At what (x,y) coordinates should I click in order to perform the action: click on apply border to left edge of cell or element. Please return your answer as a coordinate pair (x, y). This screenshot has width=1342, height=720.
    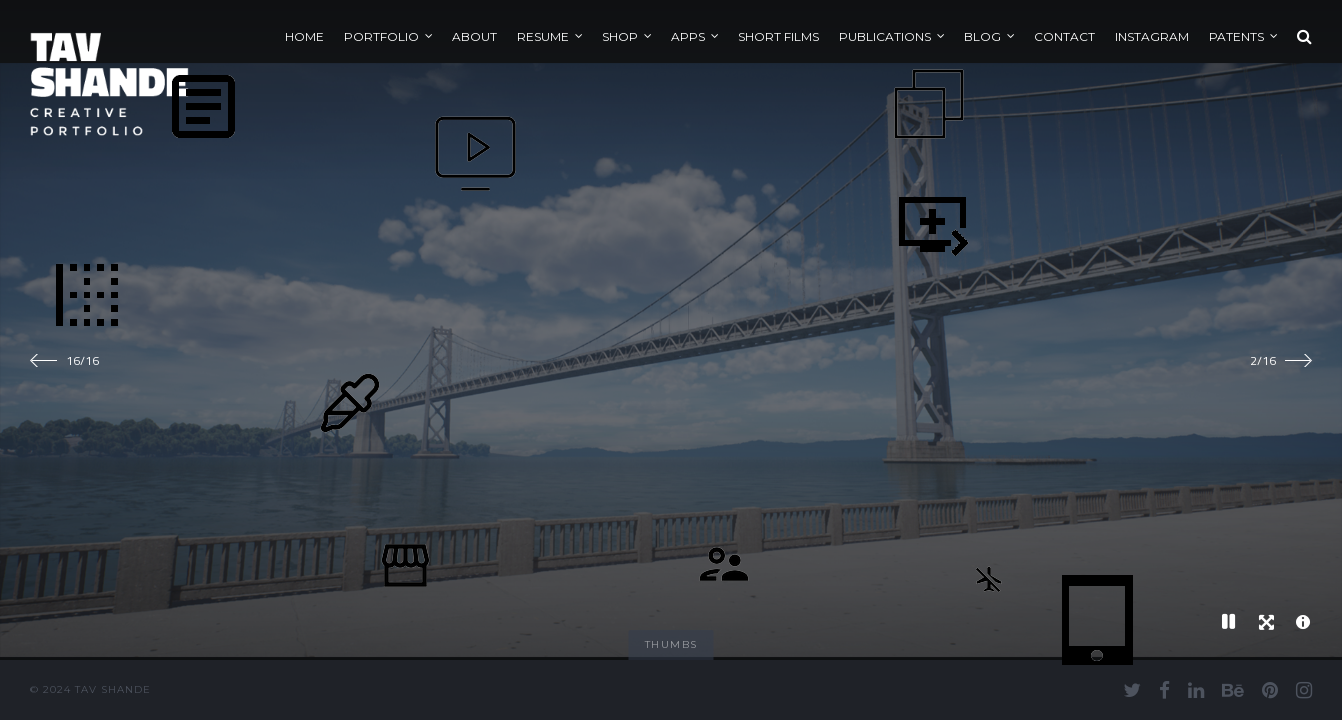
    Looking at the image, I should click on (87, 295).